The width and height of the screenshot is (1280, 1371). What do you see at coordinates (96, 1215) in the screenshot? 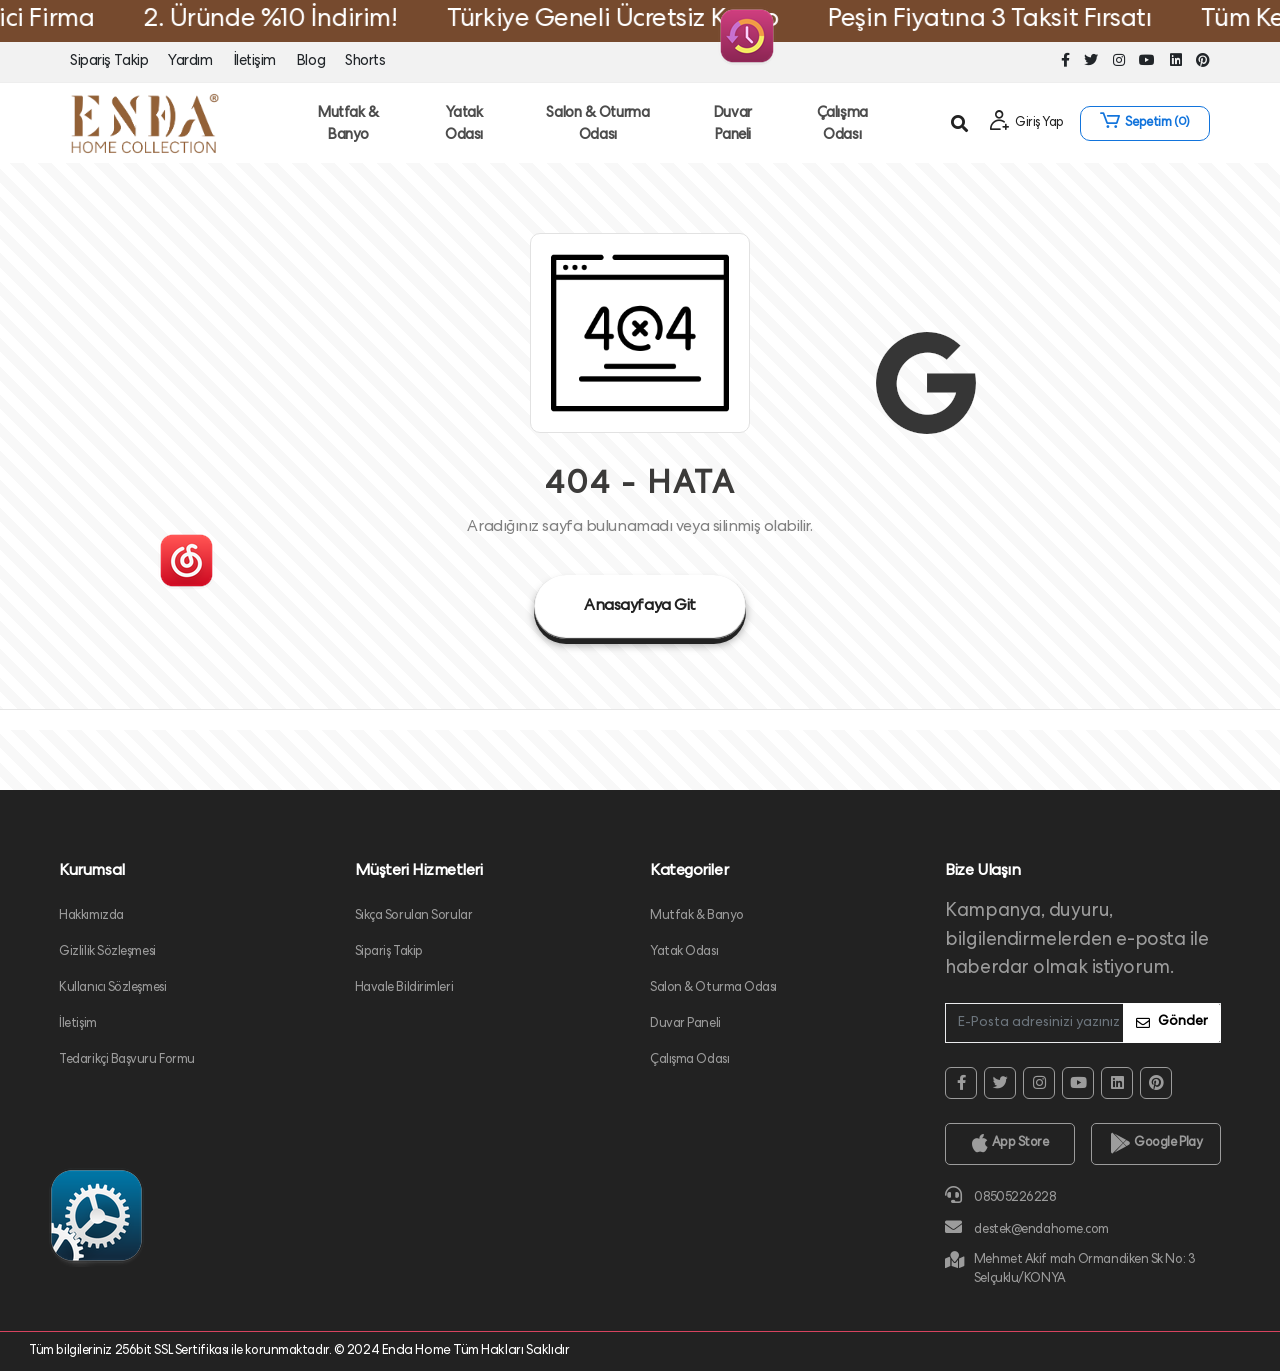
I see `open Steam client settings` at bounding box center [96, 1215].